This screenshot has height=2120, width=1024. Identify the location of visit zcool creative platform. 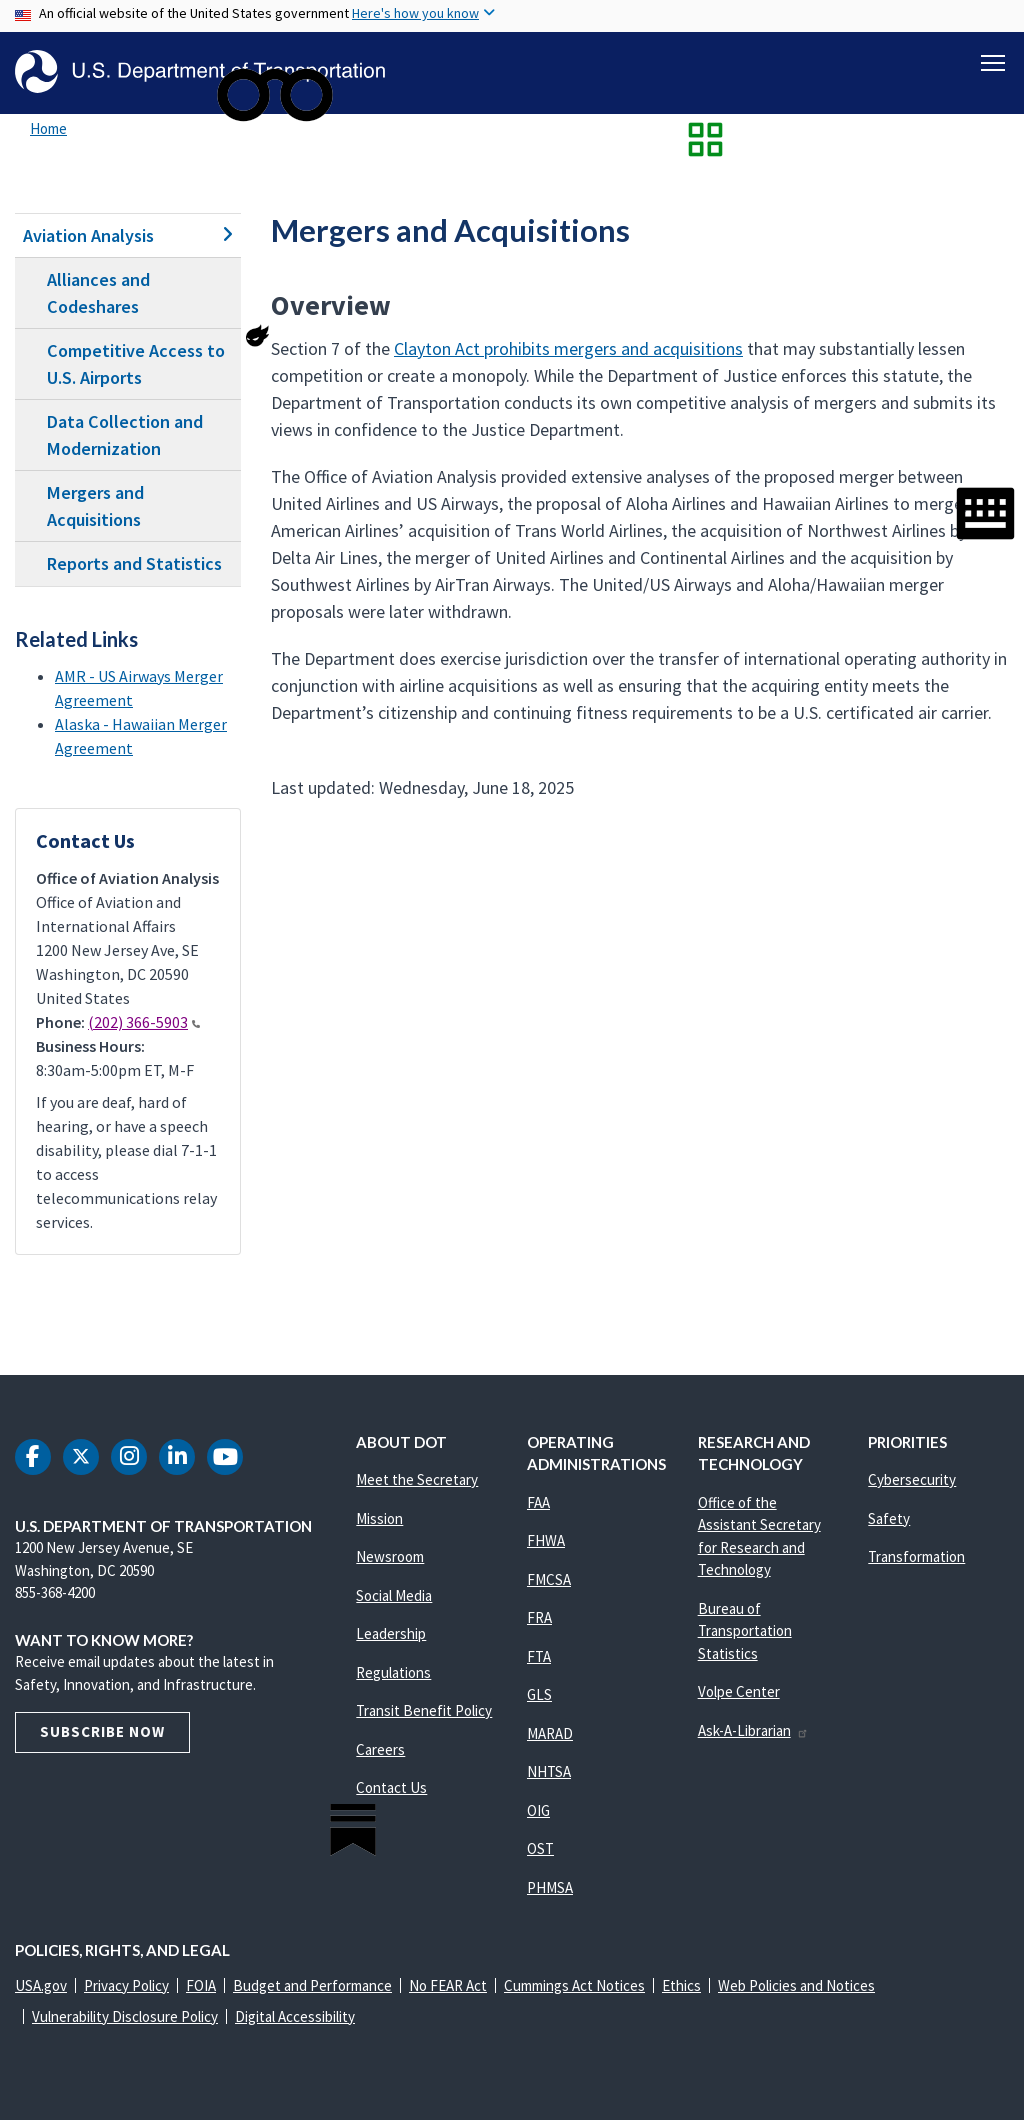
(257, 335).